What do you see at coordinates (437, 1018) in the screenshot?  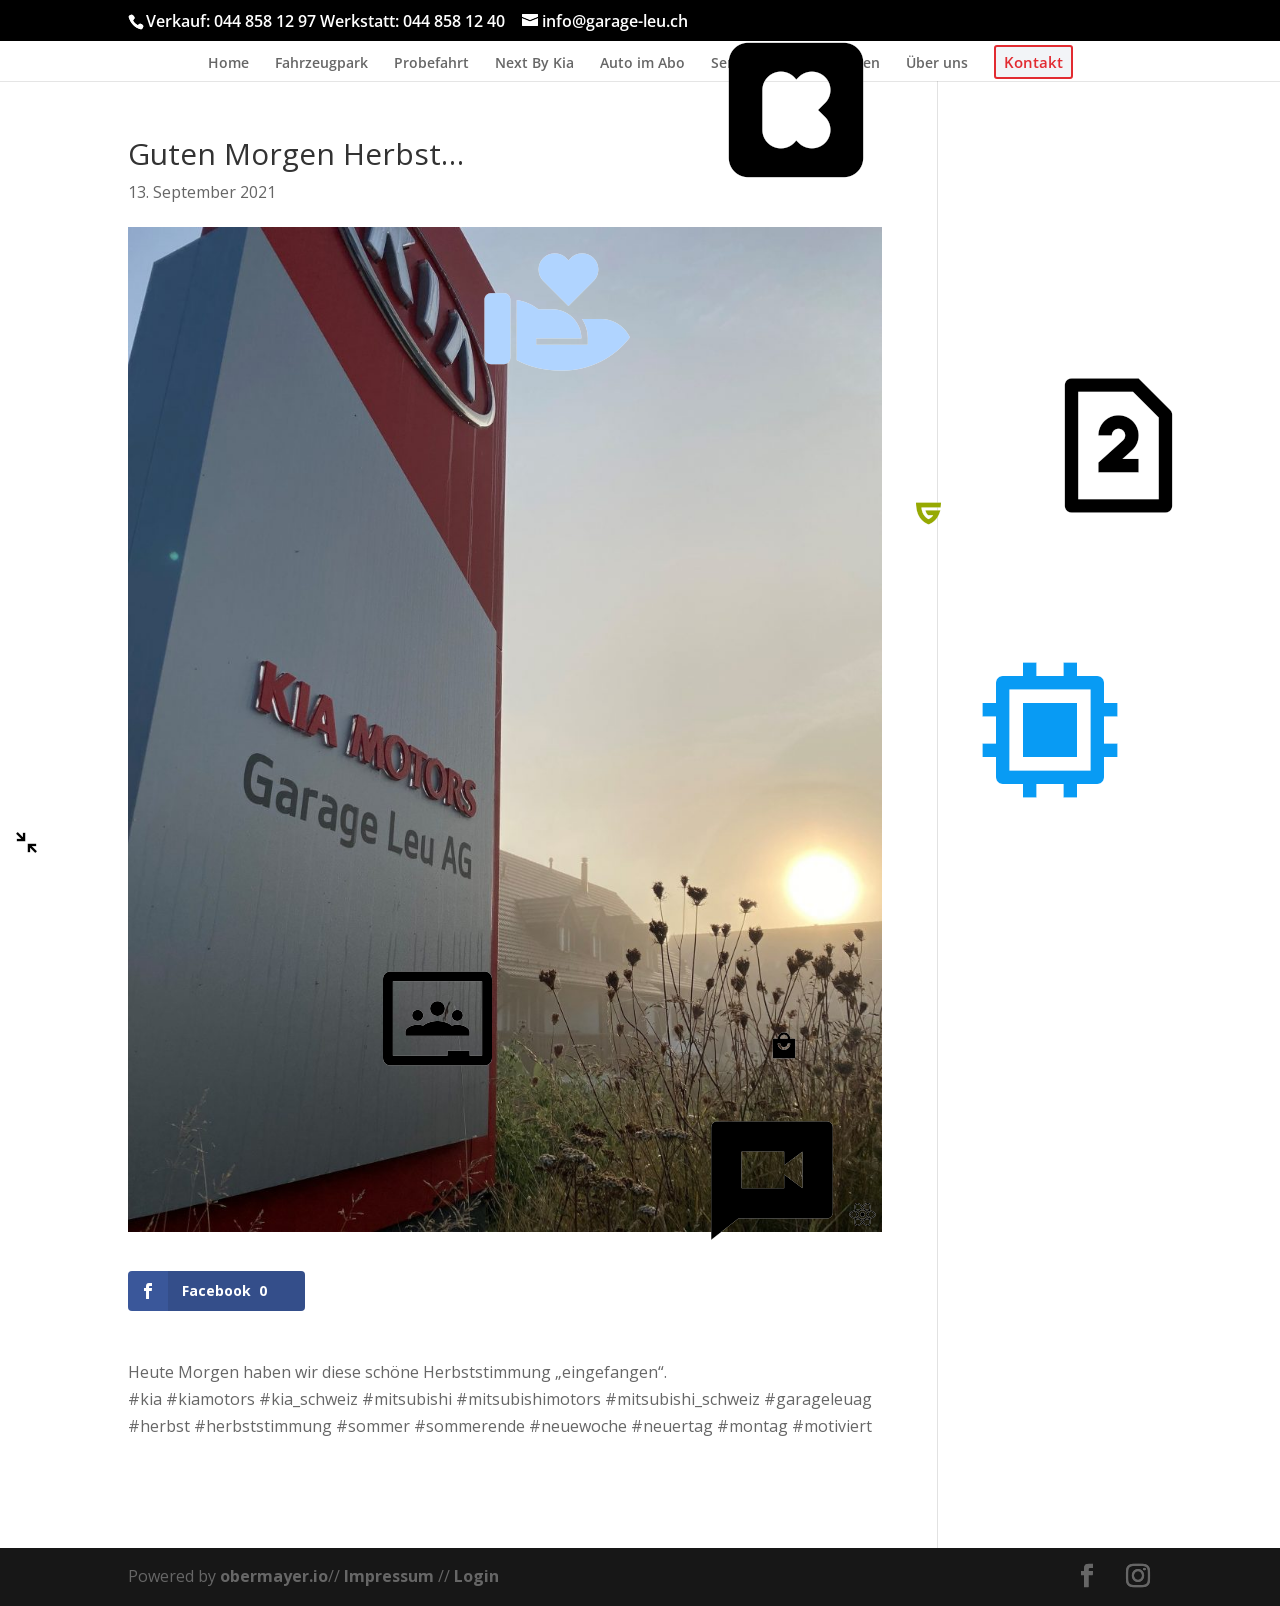 I see `open Google Classroom app` at bounding box center [437, 1018].